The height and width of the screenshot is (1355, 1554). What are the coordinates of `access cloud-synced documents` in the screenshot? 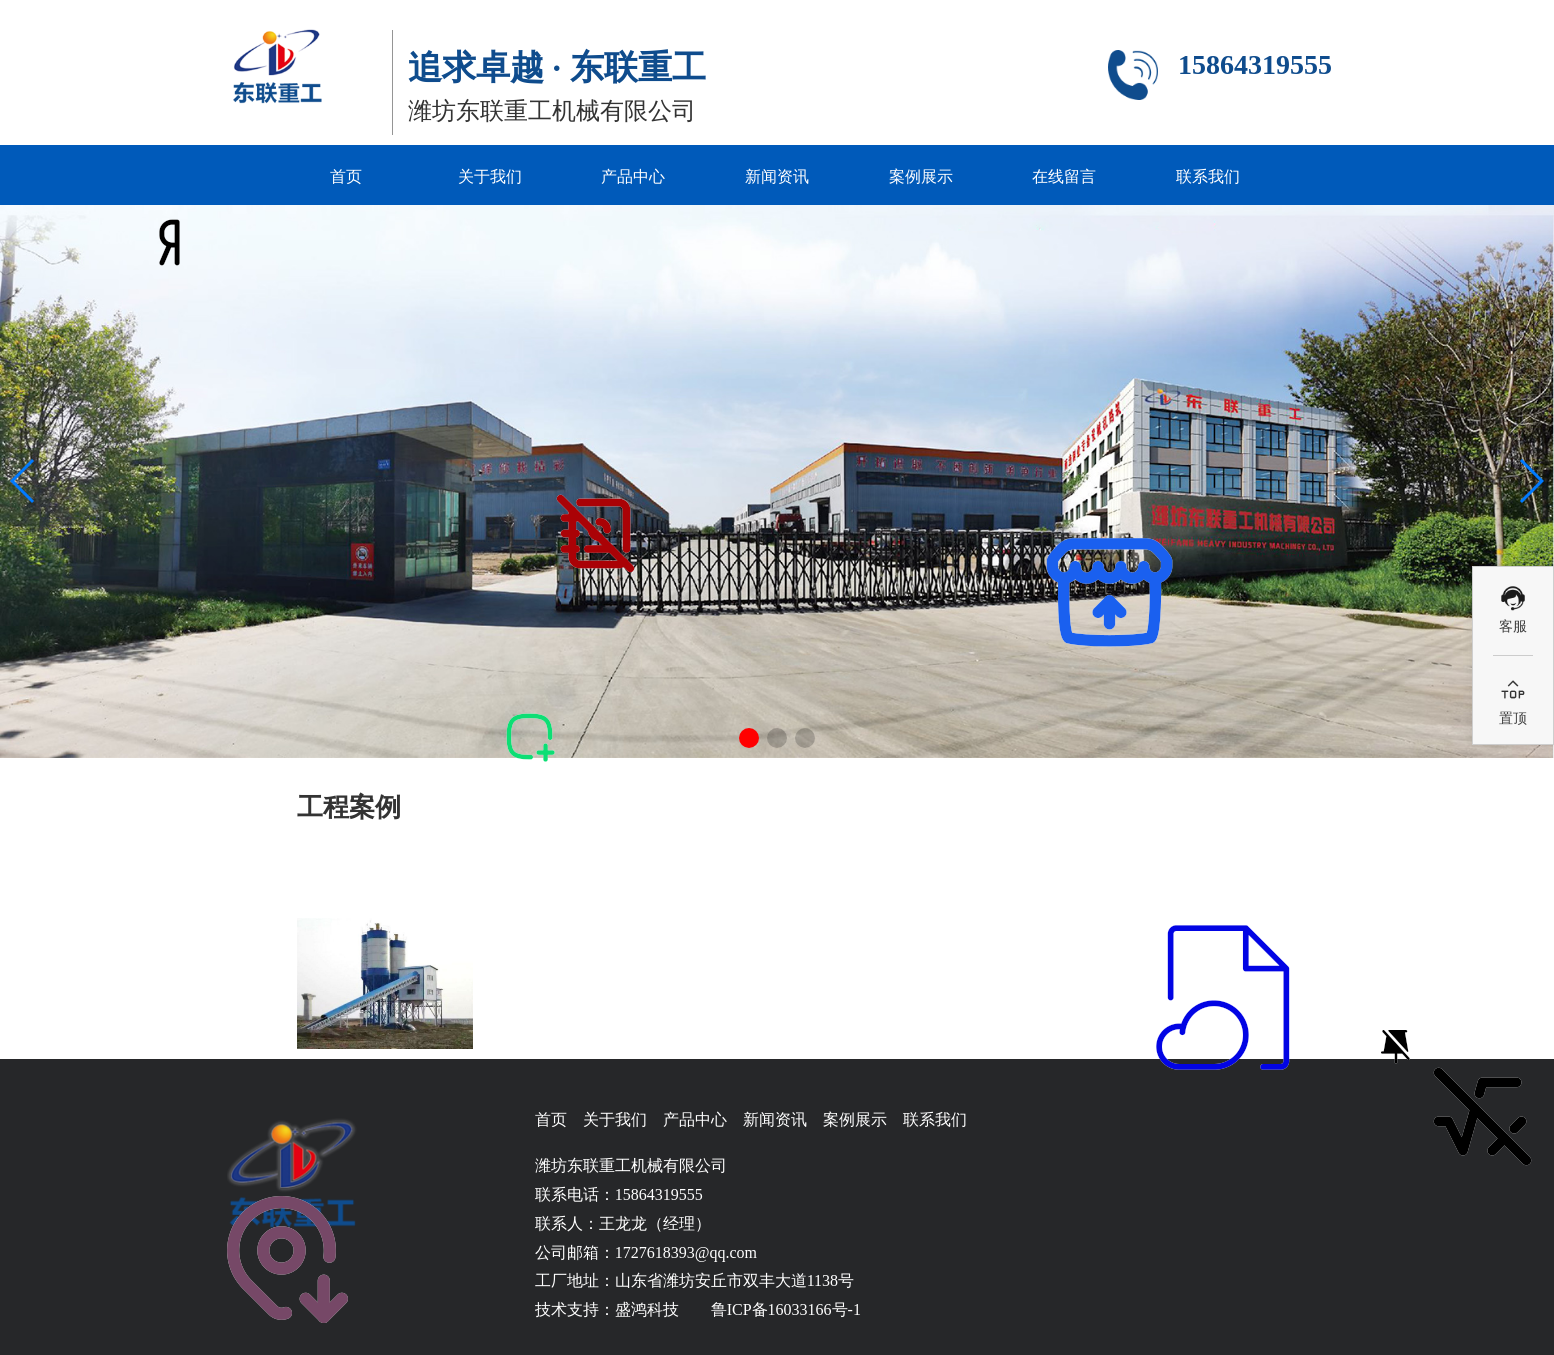 It's located at (1228, 997).